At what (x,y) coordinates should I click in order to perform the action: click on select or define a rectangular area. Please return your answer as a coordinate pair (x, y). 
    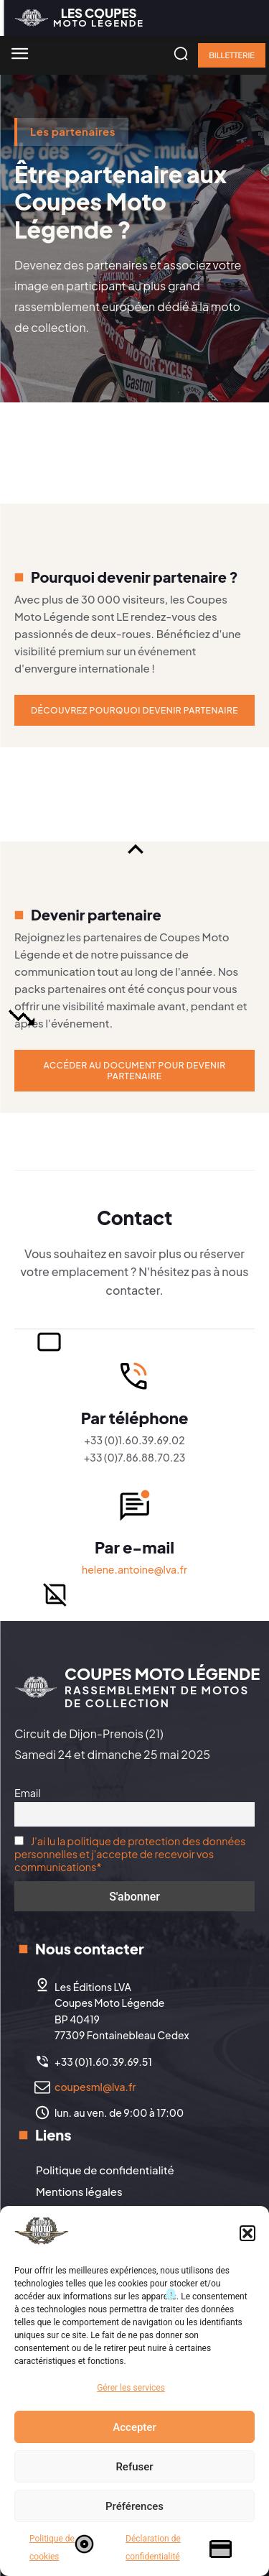
    Looking at the image, I should click on (49, 1342).